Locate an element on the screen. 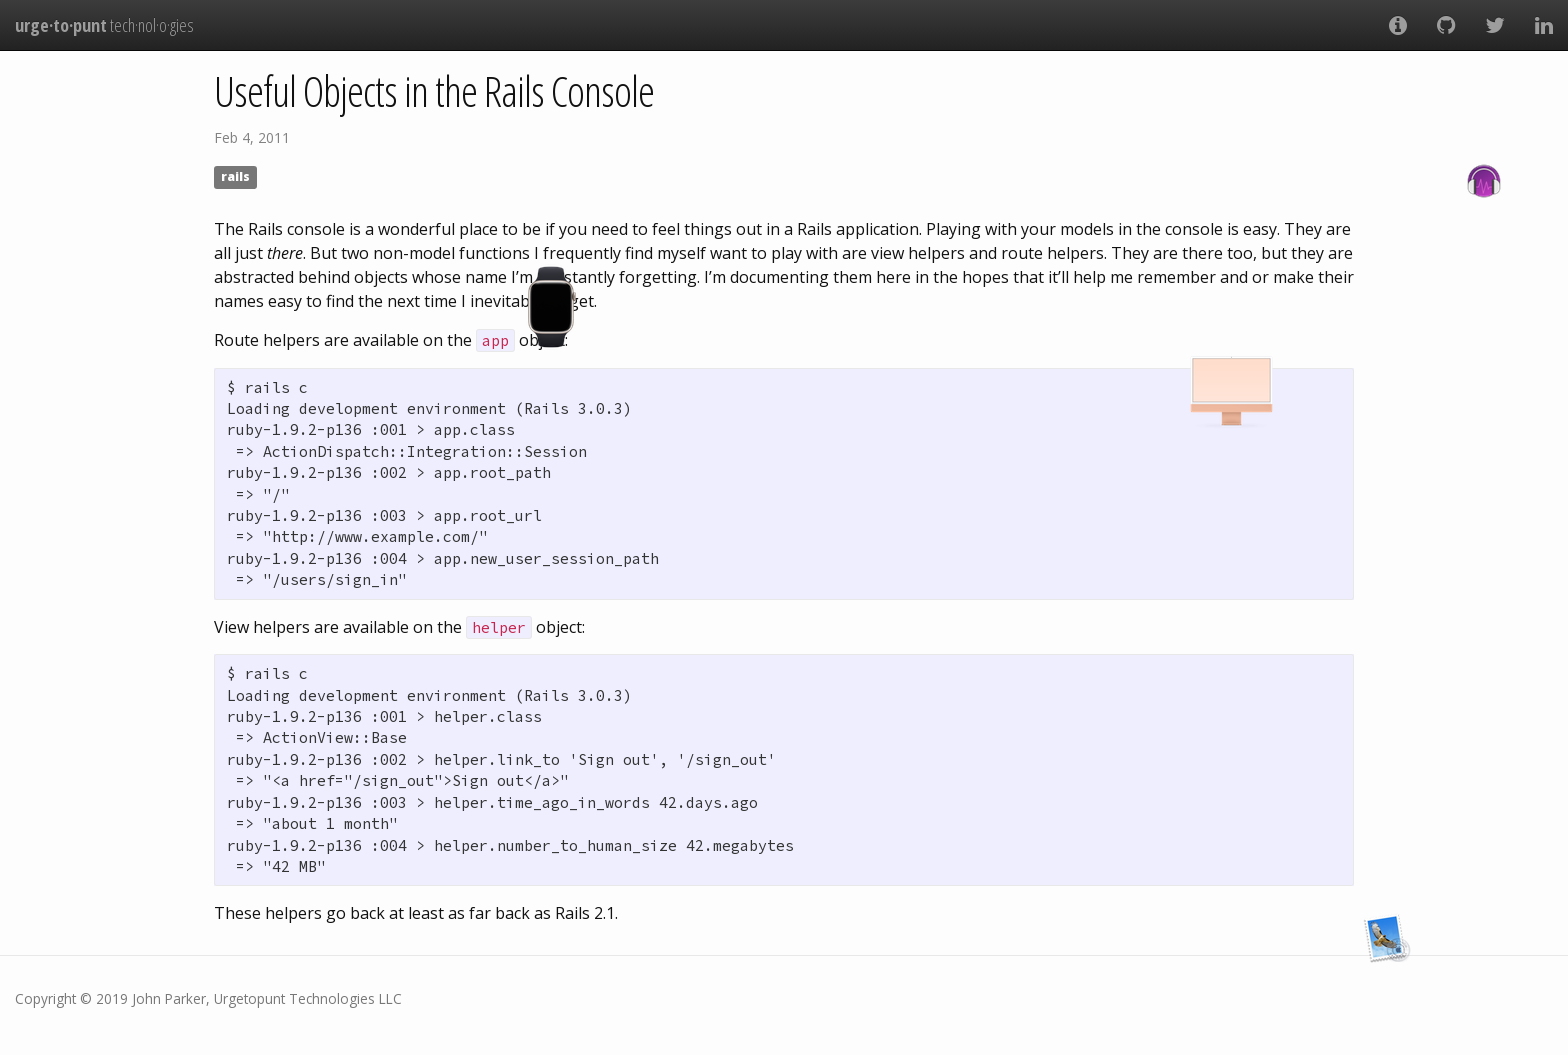 The width and height of the screenshot is (1568, 1055). represents an orange iMac device in system settings is located at coordinates (1231, 389).